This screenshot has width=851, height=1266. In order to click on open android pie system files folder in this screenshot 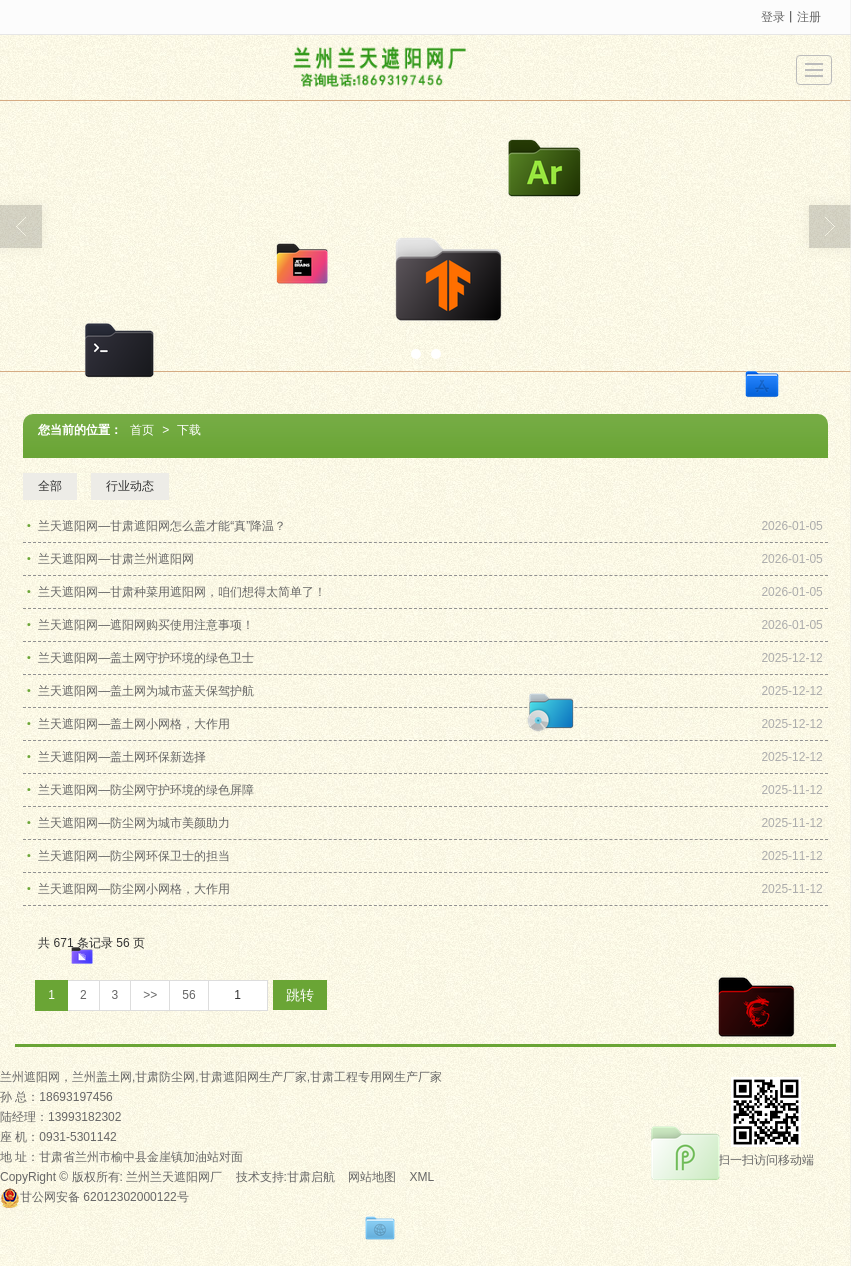, I will do `click(685, 1155)`.